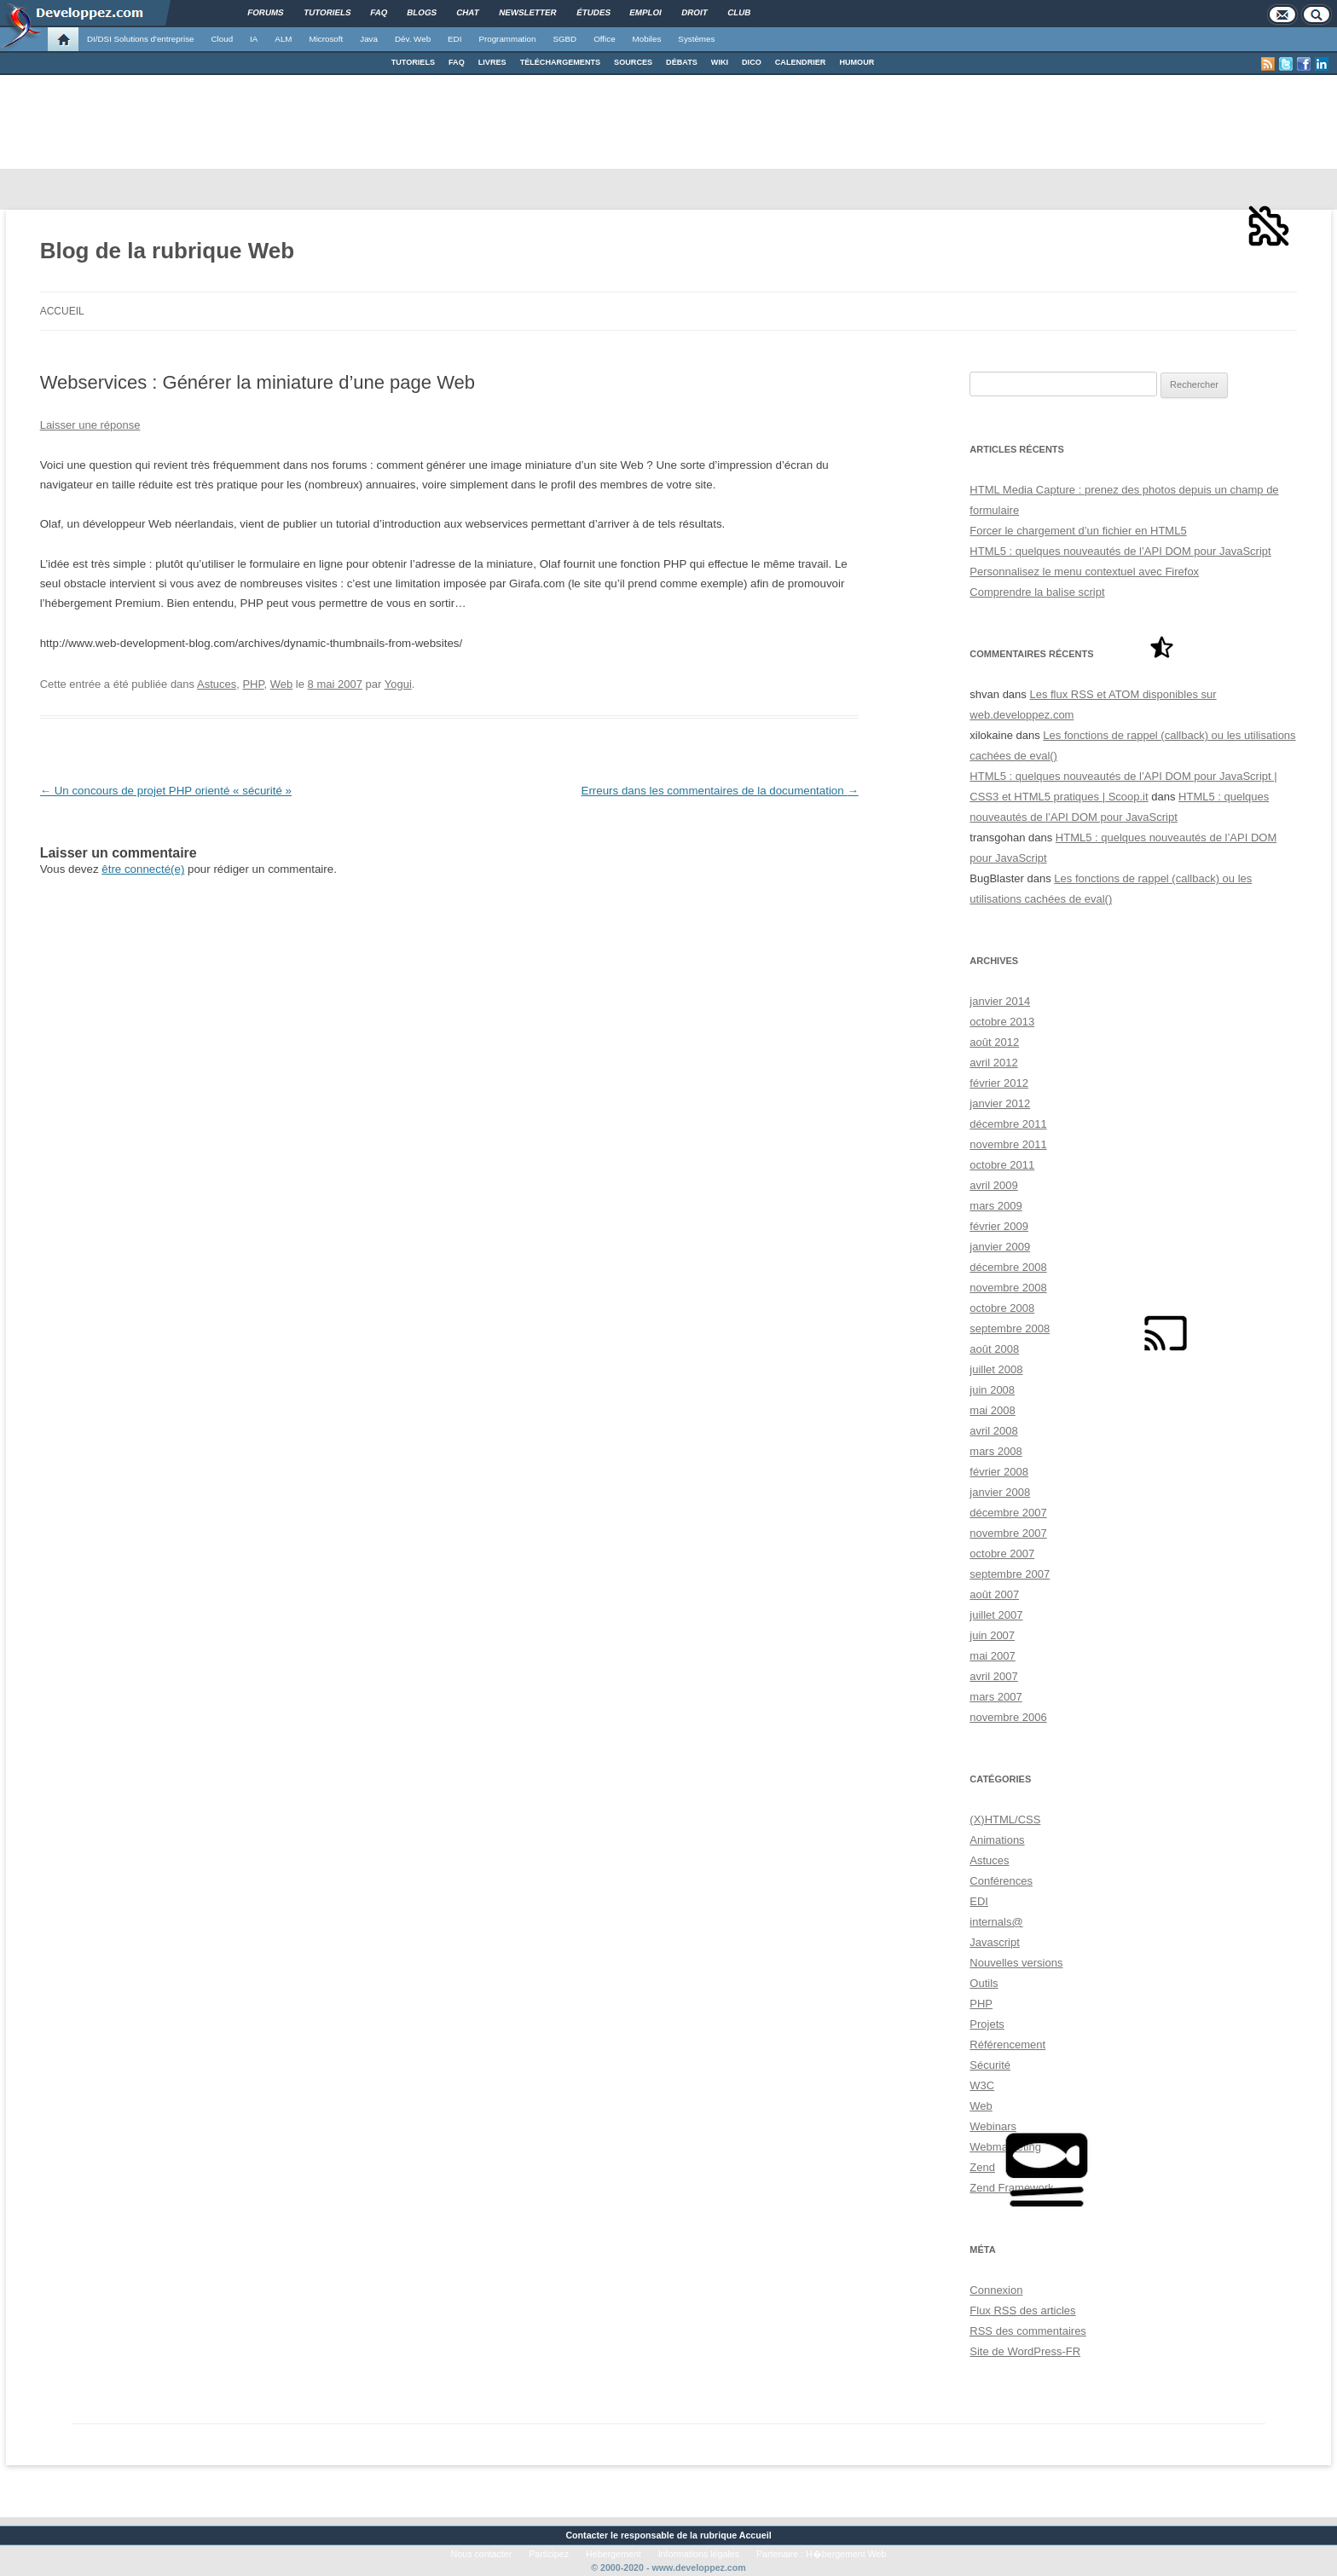 Image resolution: width=1337 pixels, height=2576 pixels. Describe the element at coordinates (1269, 226) in the screenshot. I see `disable or remove an extension or plugin` at that location.